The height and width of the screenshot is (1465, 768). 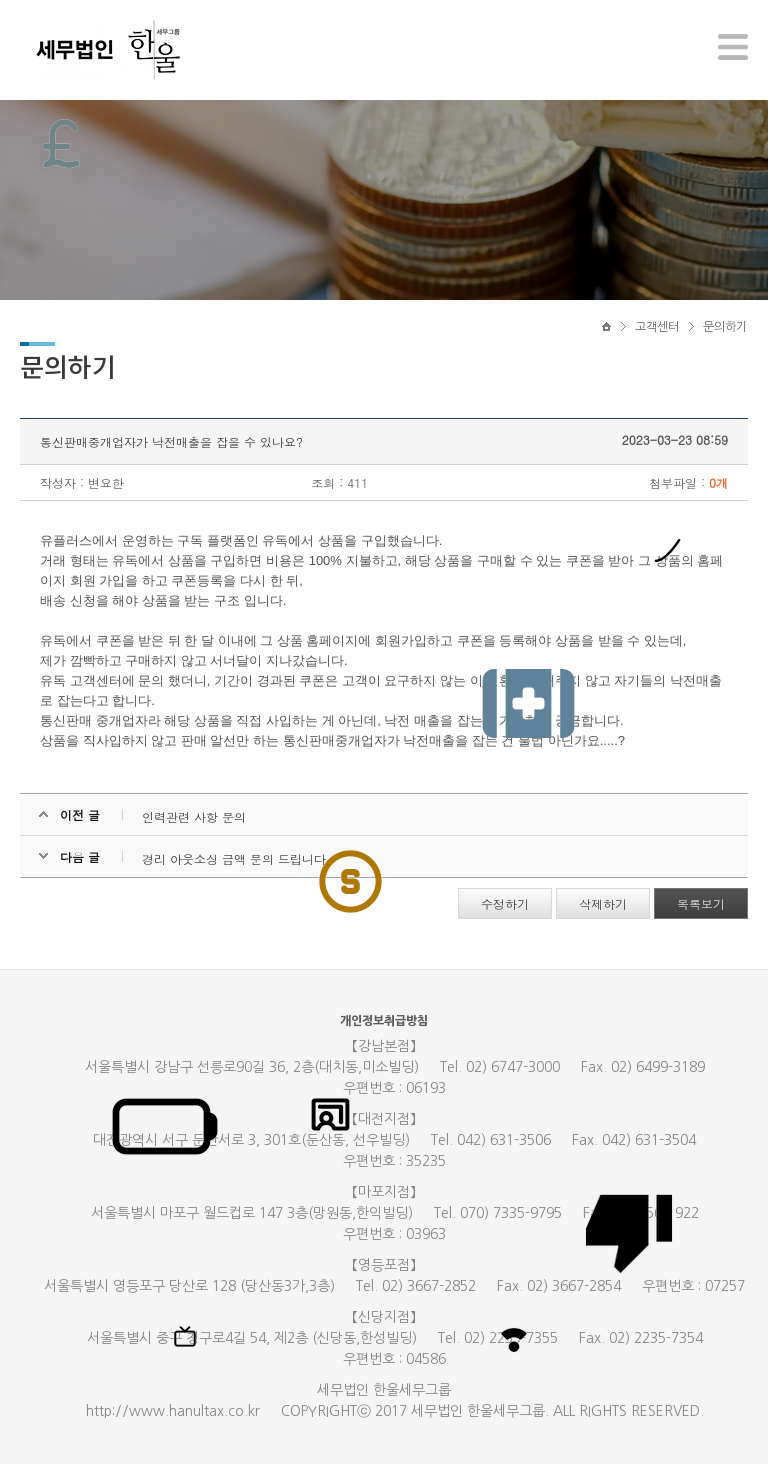 What do you see at coordinates (528, 703) in the screenshot?
I see `access medical information or first aid resources` at bounding box center [528, 703].